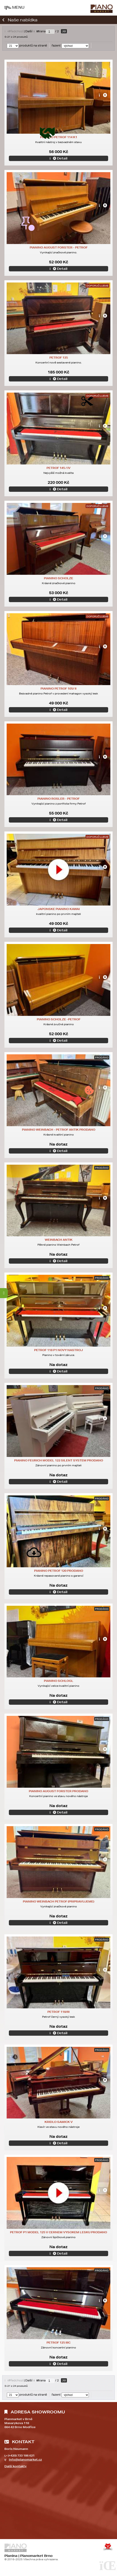 The height and width of the screenshot is (2576, 117). What do you see at coordinates (43, 2000) in the screenshot?
I see `scroll to top of page` at bounding box center [43, 2000].